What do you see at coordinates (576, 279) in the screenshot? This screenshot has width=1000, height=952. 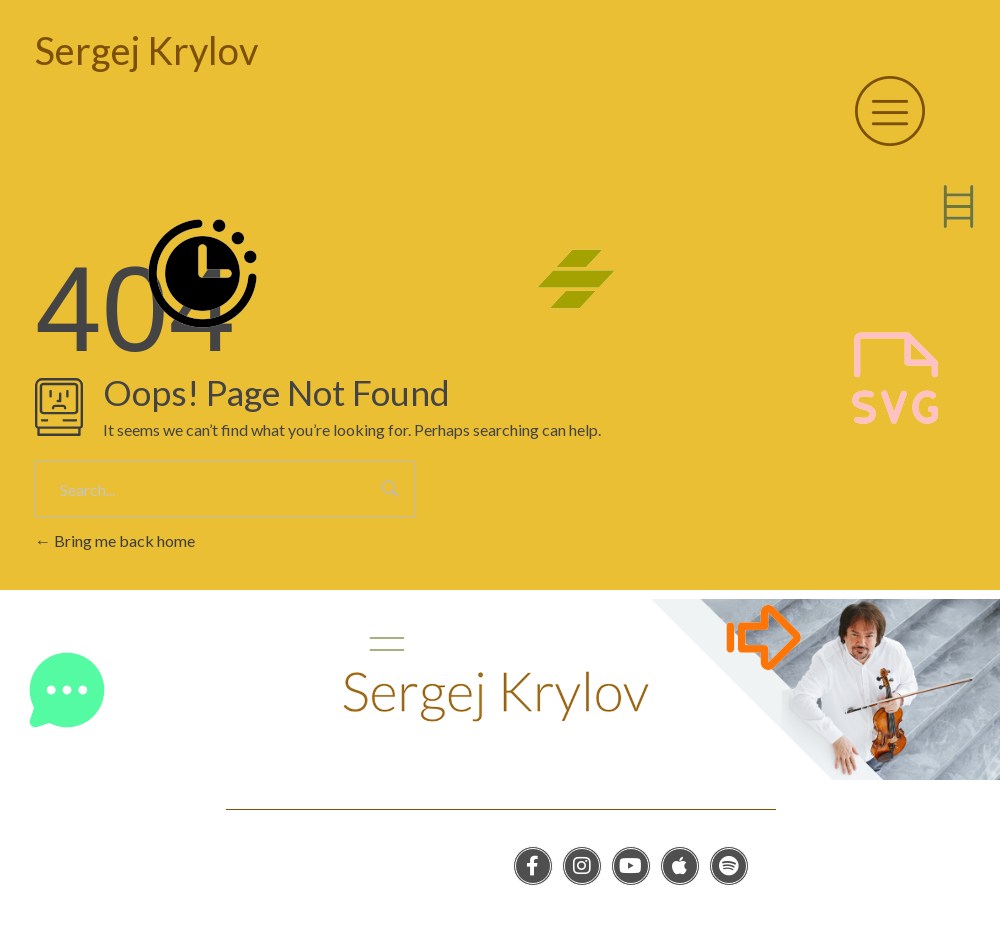 I see `stencil framework logo` at bounding box center [576, 279].